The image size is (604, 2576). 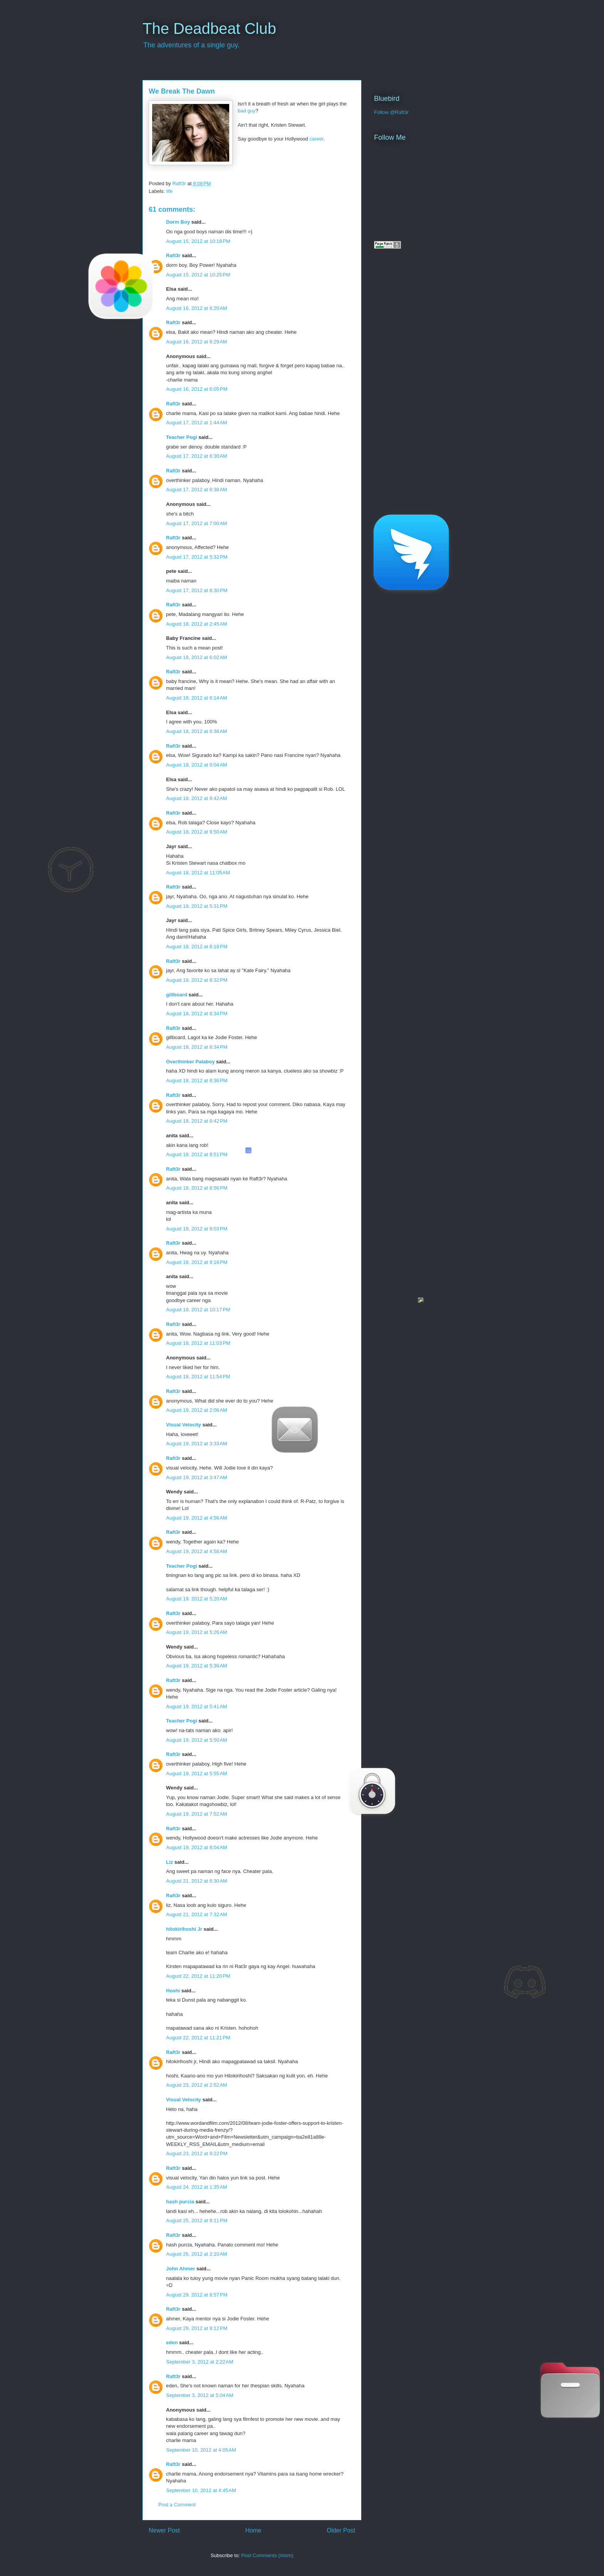 What do you see at coordinates (248, 1150) in the screenshot?
I see `take a screenshot` at bounding box center [248, 1150].